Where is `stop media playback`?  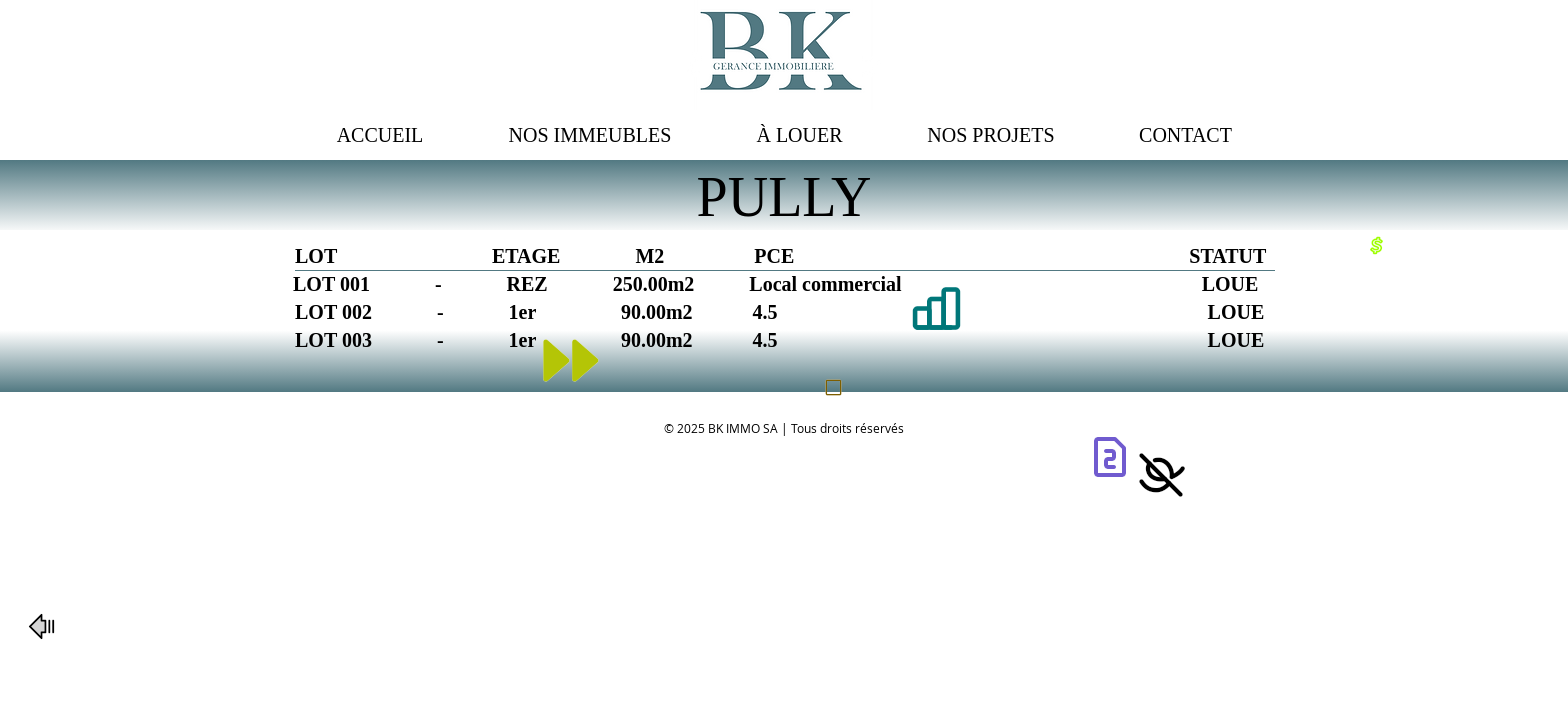
stop media playback is located at coordinates (833, 387).